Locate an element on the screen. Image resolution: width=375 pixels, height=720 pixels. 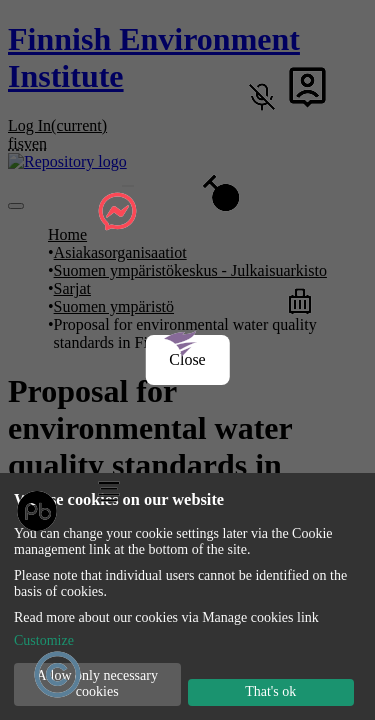
view profile location or address is located at coordinates (307, 85).